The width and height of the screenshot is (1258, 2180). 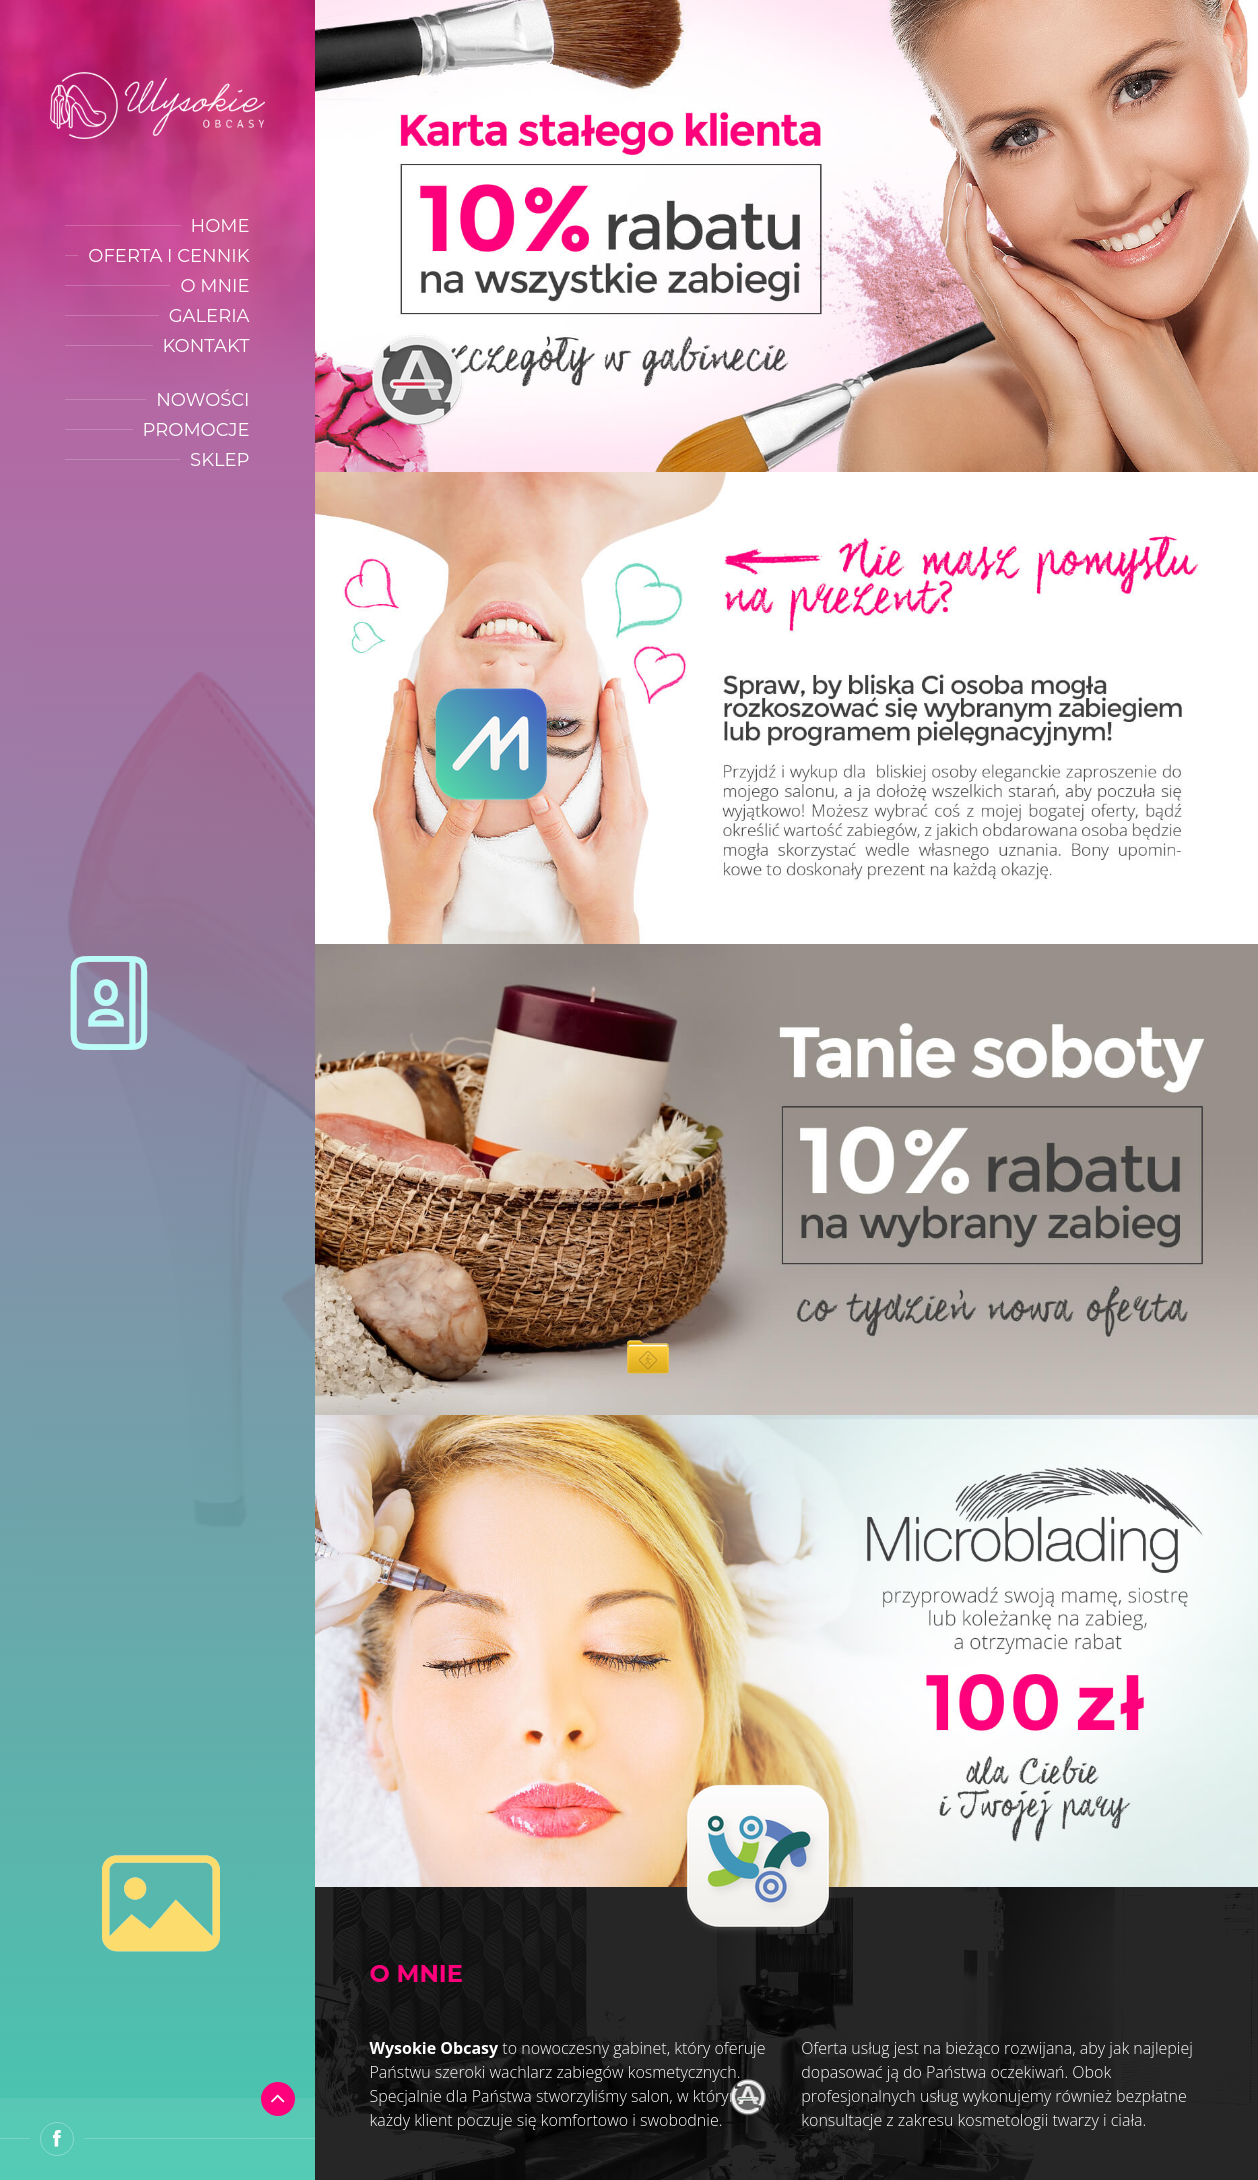 What do you see at coordinates (748, 2097) in the screenshot?
I see `open the software updater application` at bounding box center [748, 2097].